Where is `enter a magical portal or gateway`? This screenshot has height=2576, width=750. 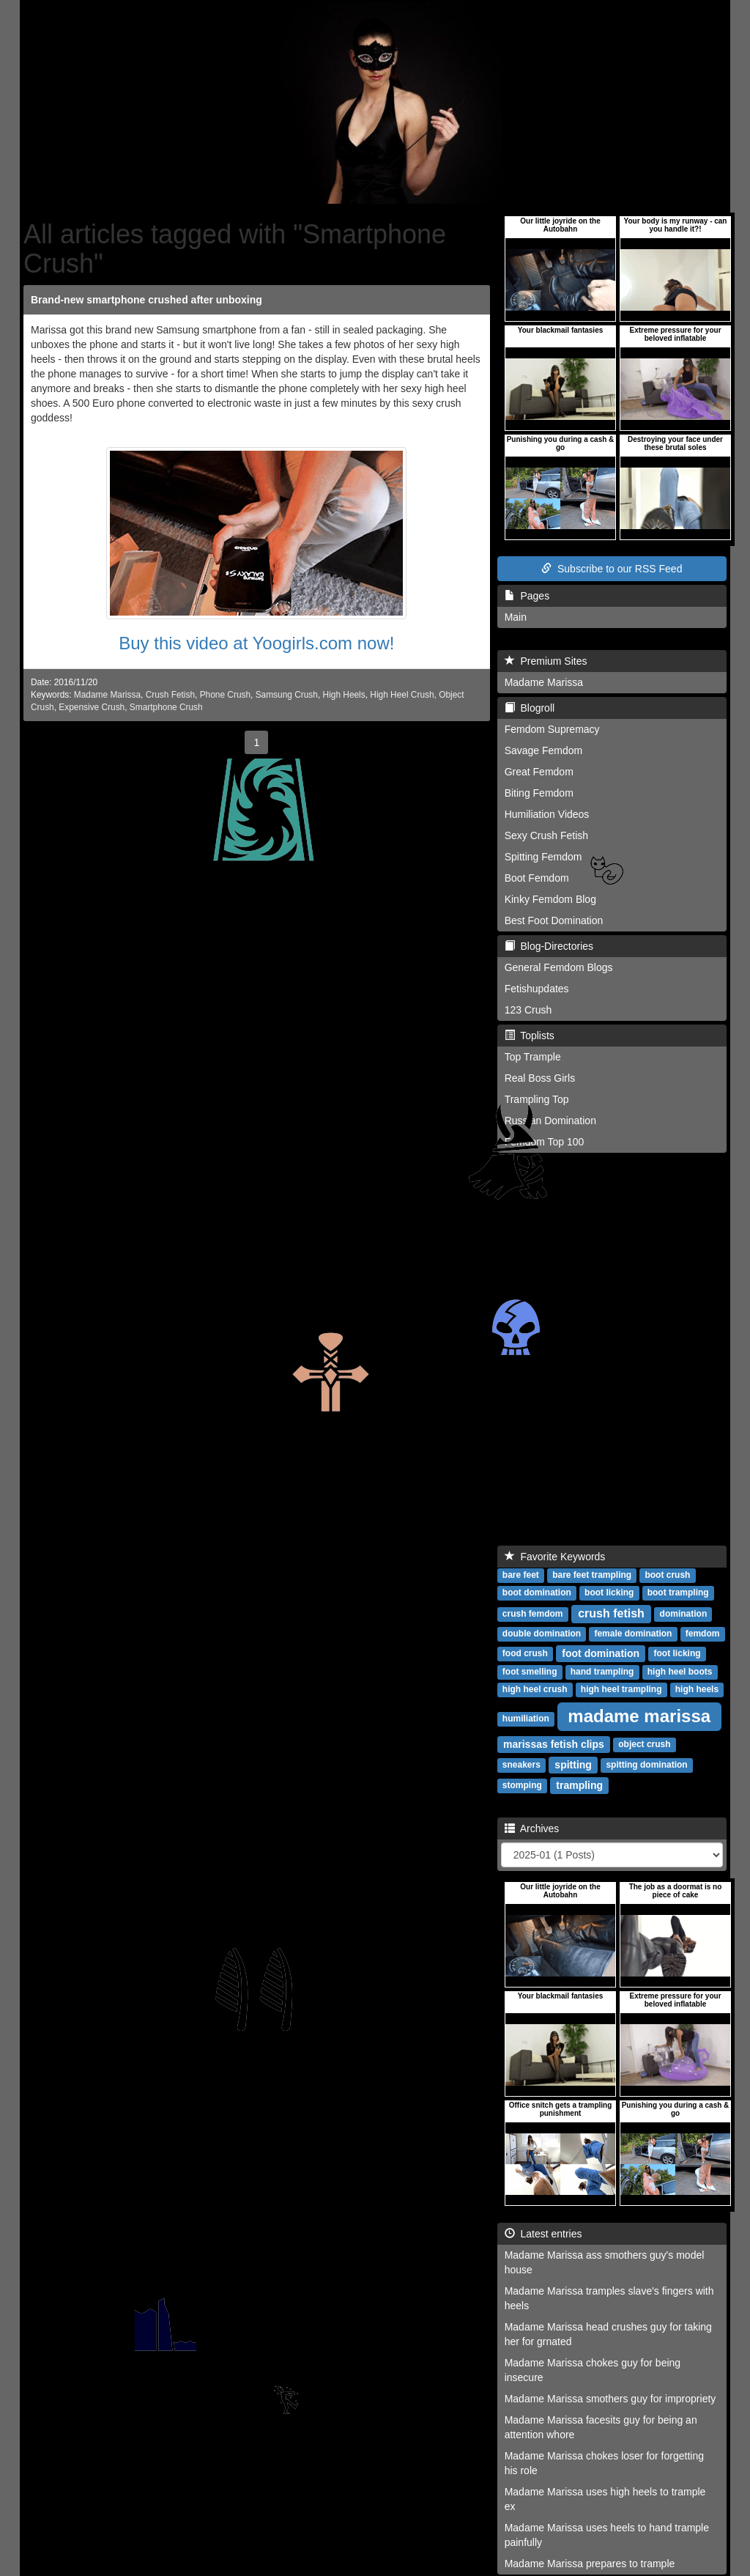
enter a magical portal or gateway is located at coordinates (264, 810).